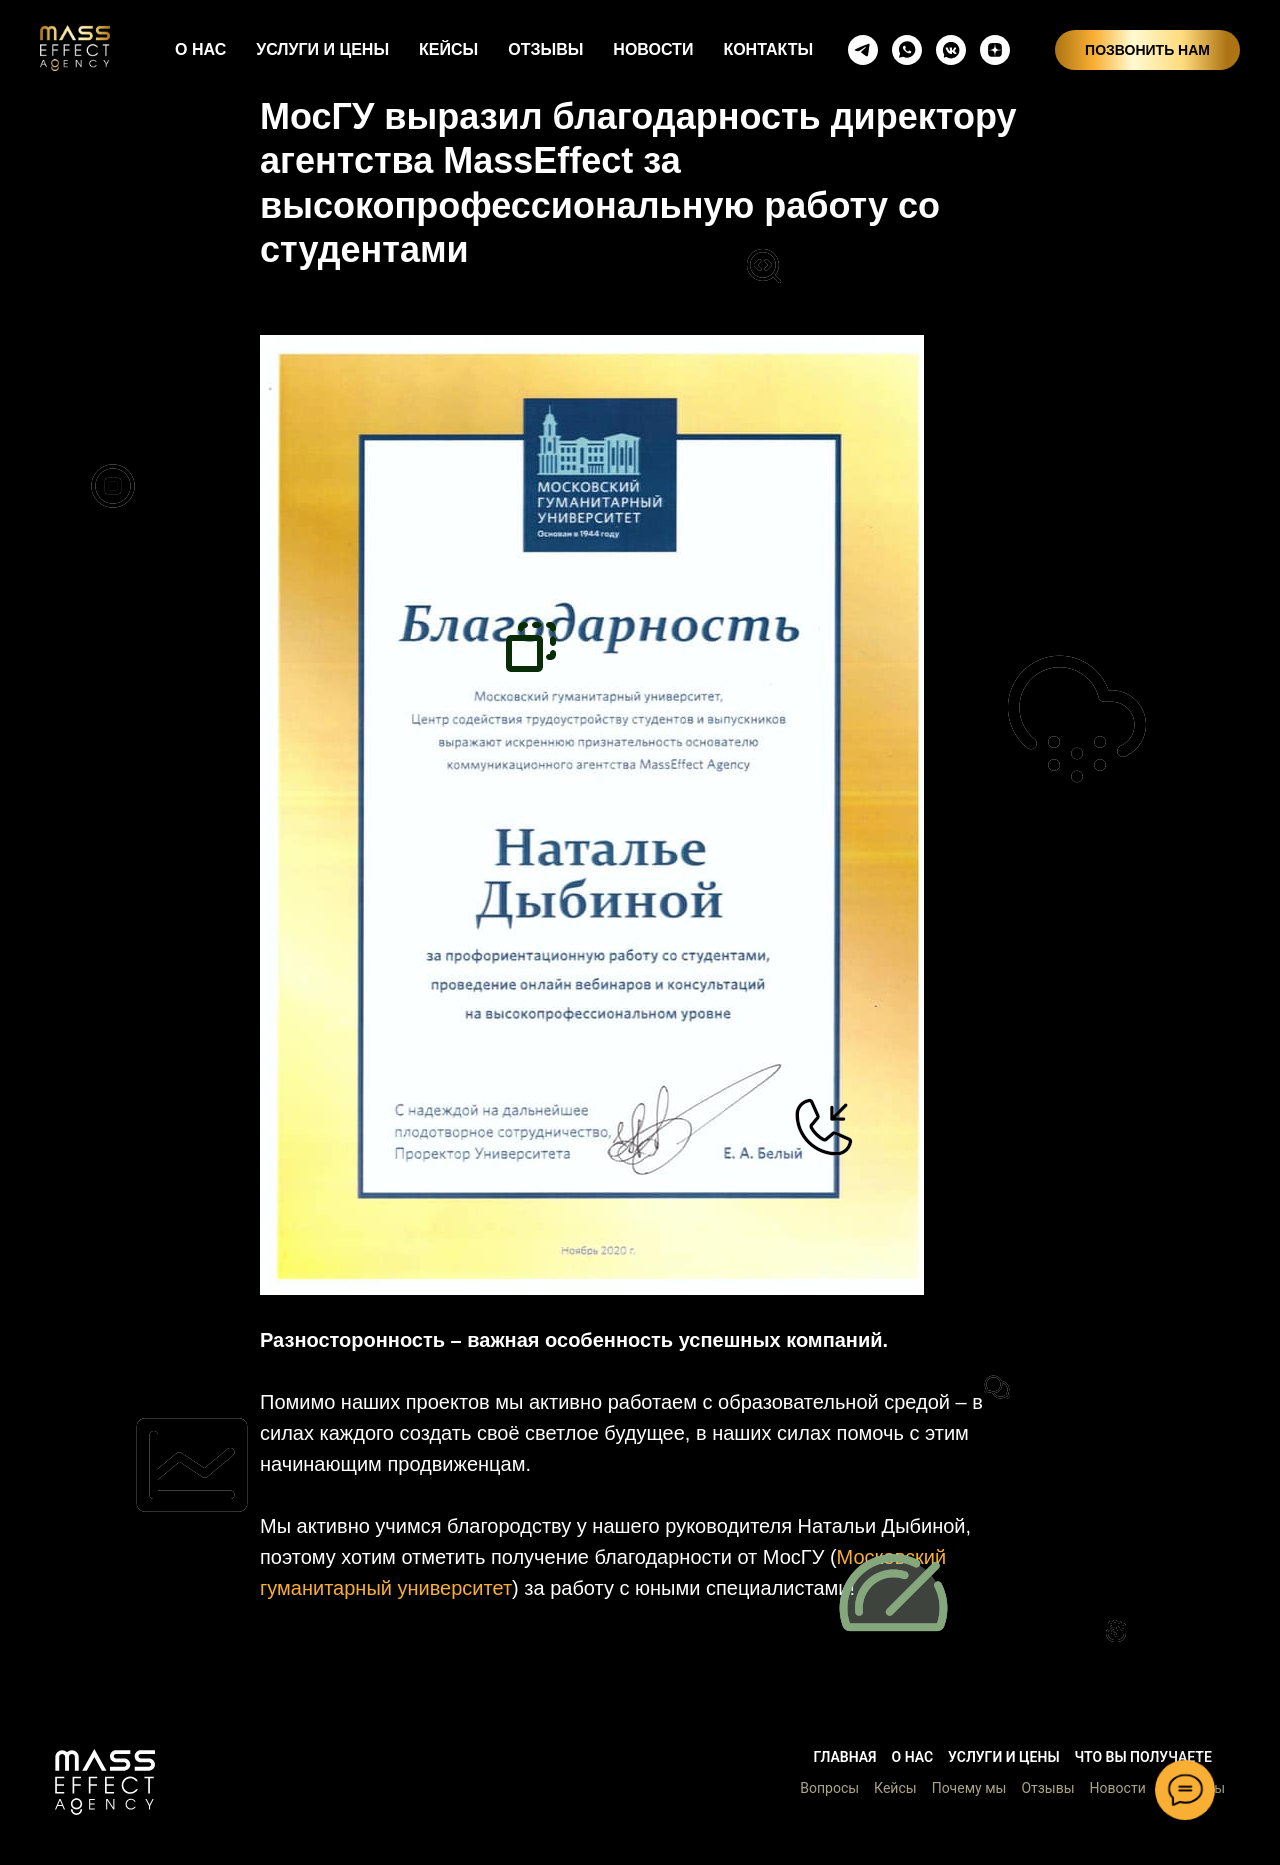  I want to click on indicate solidarity or support, so click(1116, 1631).